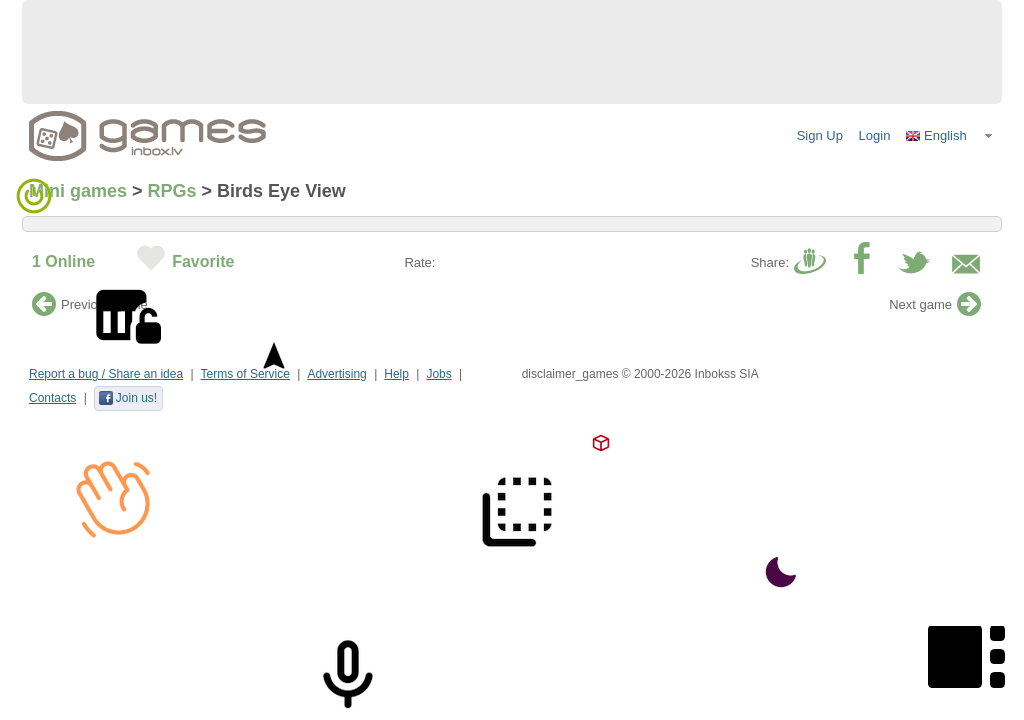 This screenshot has height=720, width=1024. What do you see at coordinates (125, 315) in the screenshot?
I see `unlock a row in a table or spreadsheet` at bounding box center [125, 315].